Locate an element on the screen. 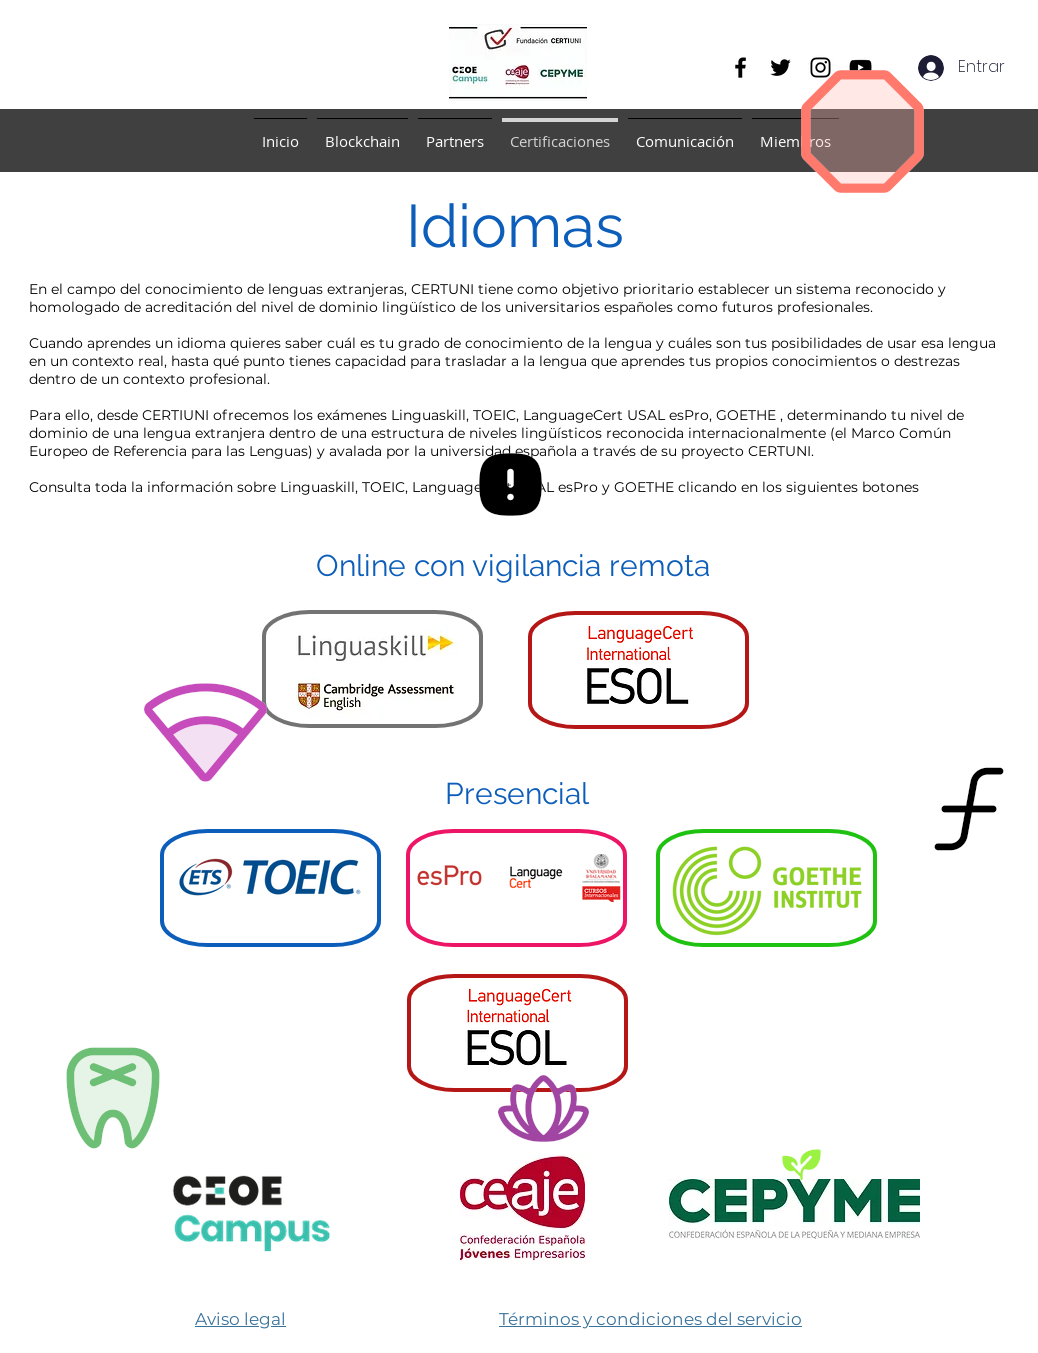 This screenshot has width=1038, height=1353. indicates medium wifi signal strength is located at coordinates (205, 732).